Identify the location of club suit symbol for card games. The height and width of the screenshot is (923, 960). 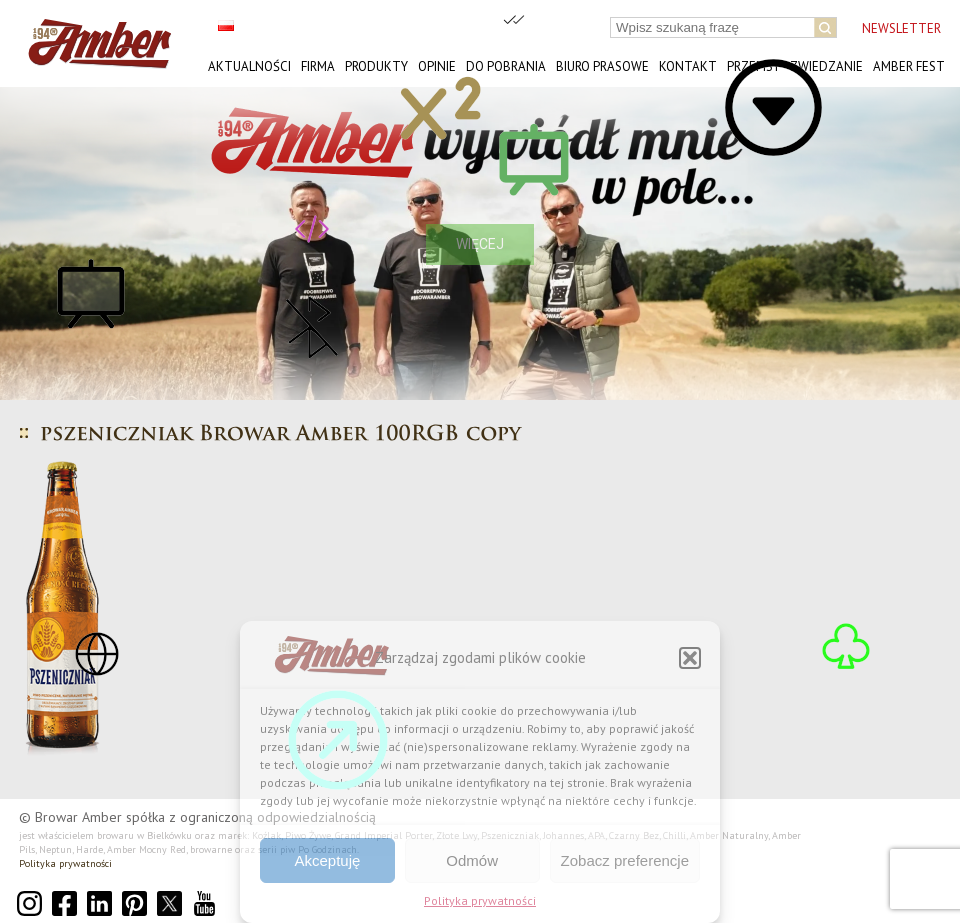
(846, 647).